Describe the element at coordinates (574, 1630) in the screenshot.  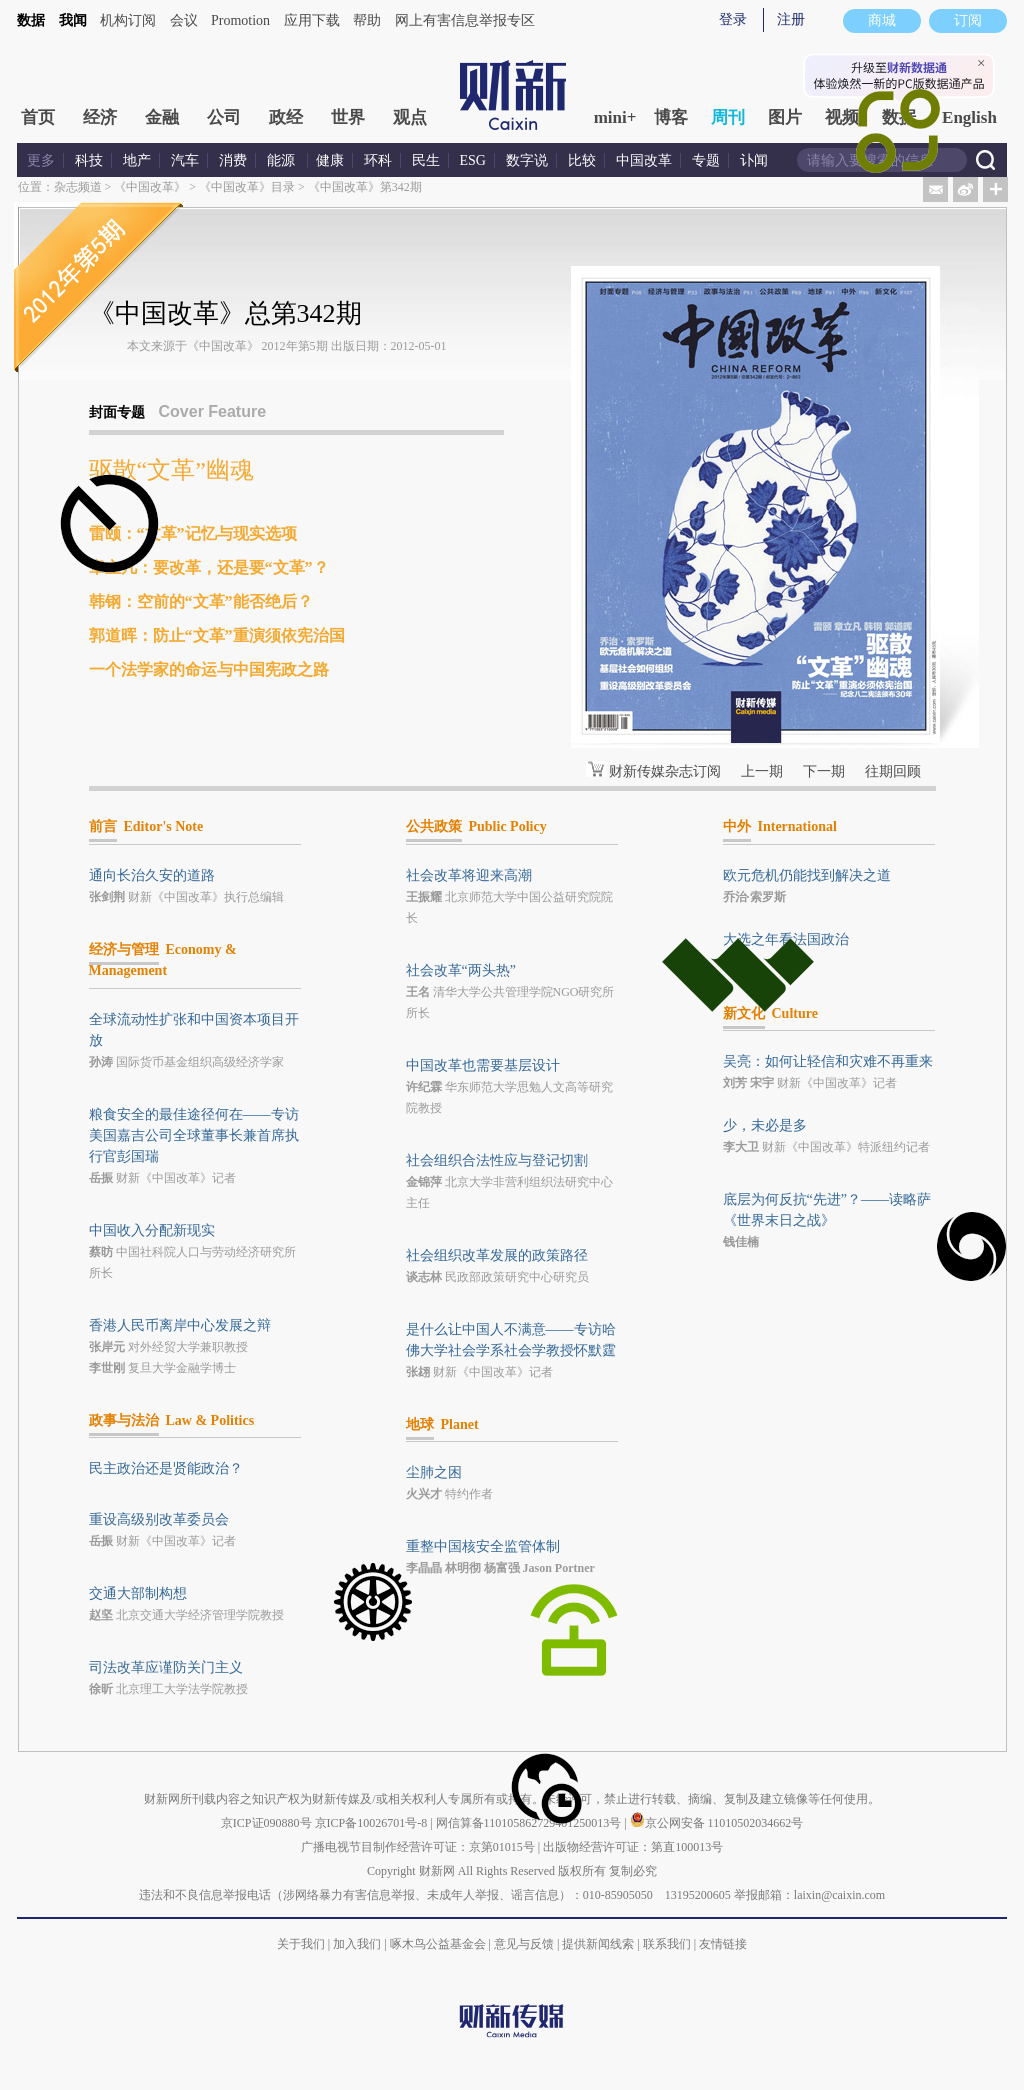
I see `access router or network settings` at that location.